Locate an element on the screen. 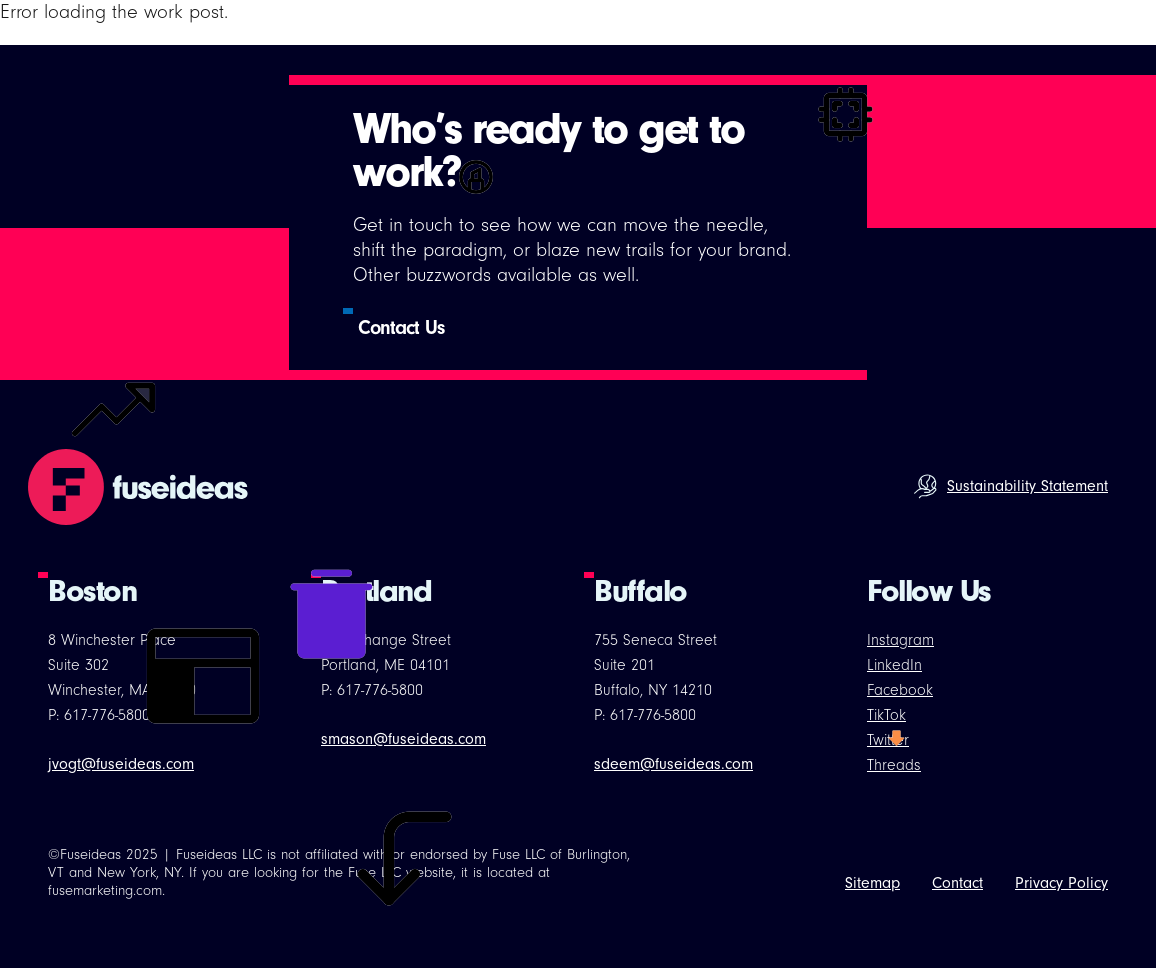  view trending or popular content is located at coordinates (113, 412).